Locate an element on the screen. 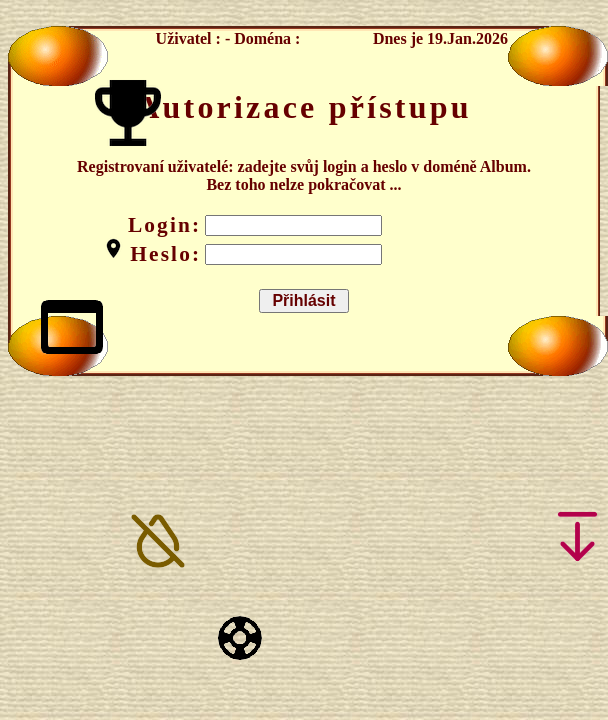 The image size is (608, 720). access help and support options is located at coordinates (240, 638).